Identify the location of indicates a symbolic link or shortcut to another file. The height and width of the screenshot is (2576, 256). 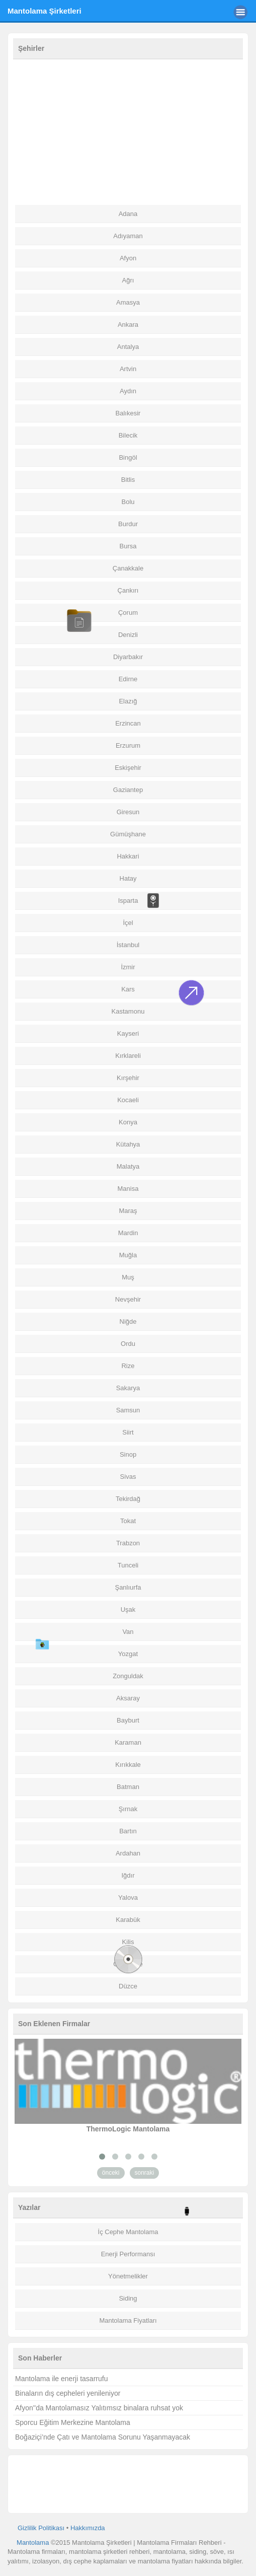
(191, 992).